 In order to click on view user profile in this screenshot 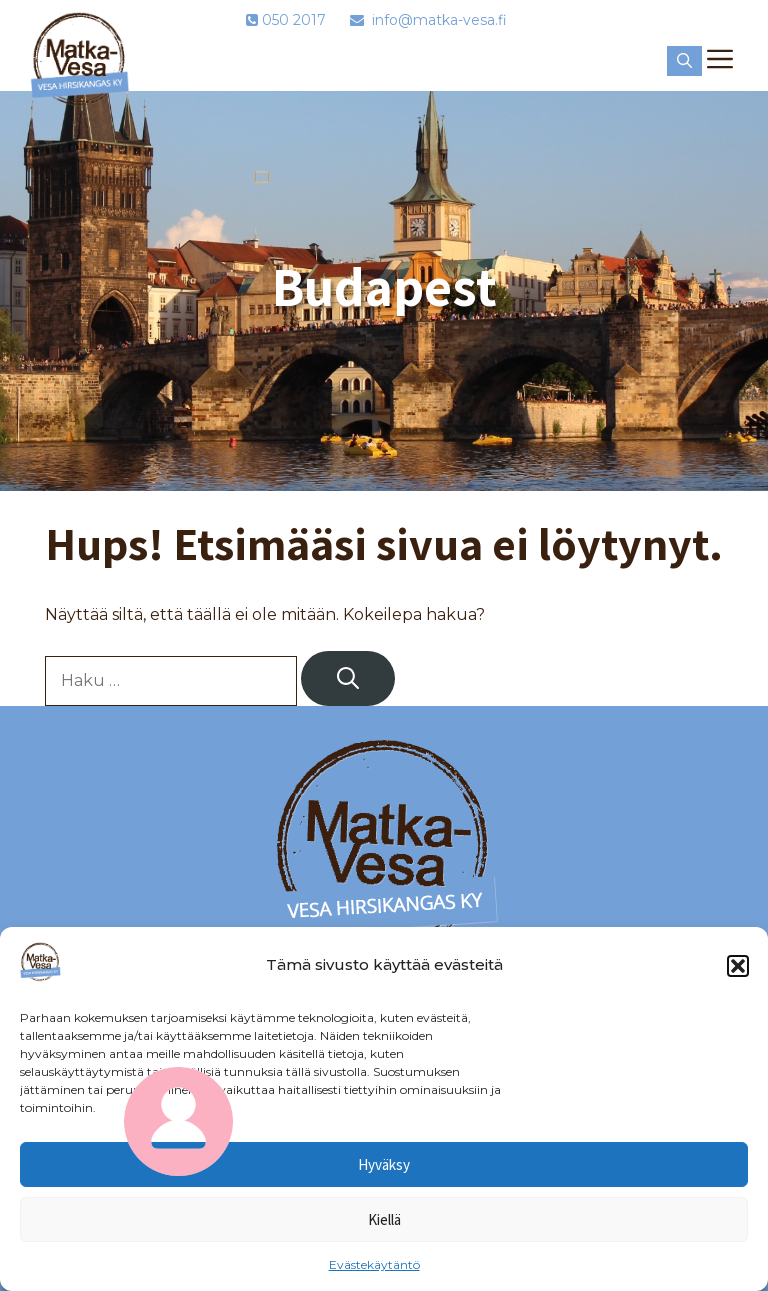, I will do `click(178, 1121)`.